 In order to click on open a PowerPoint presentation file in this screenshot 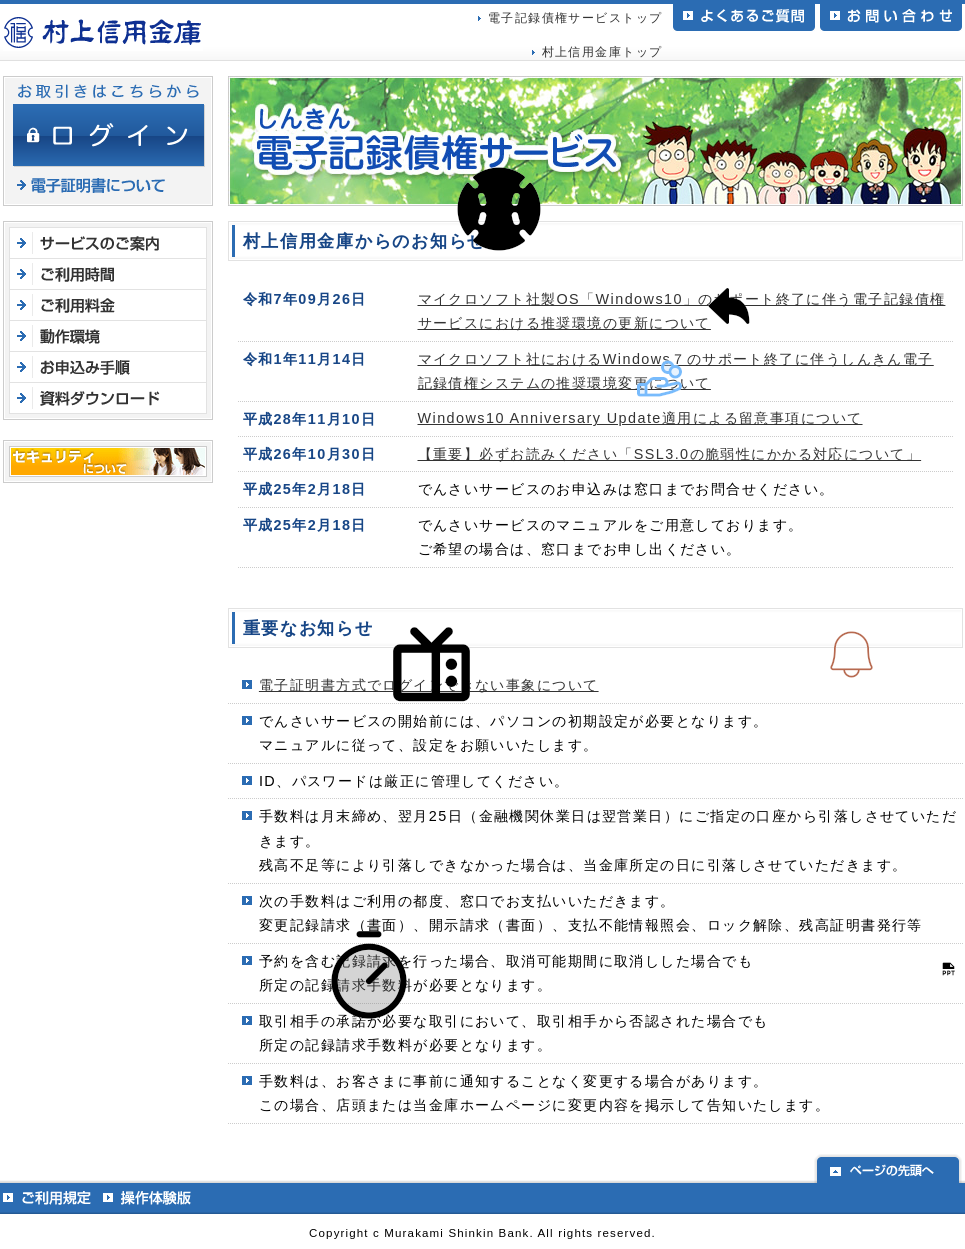, I will do `click(948, 969)`.